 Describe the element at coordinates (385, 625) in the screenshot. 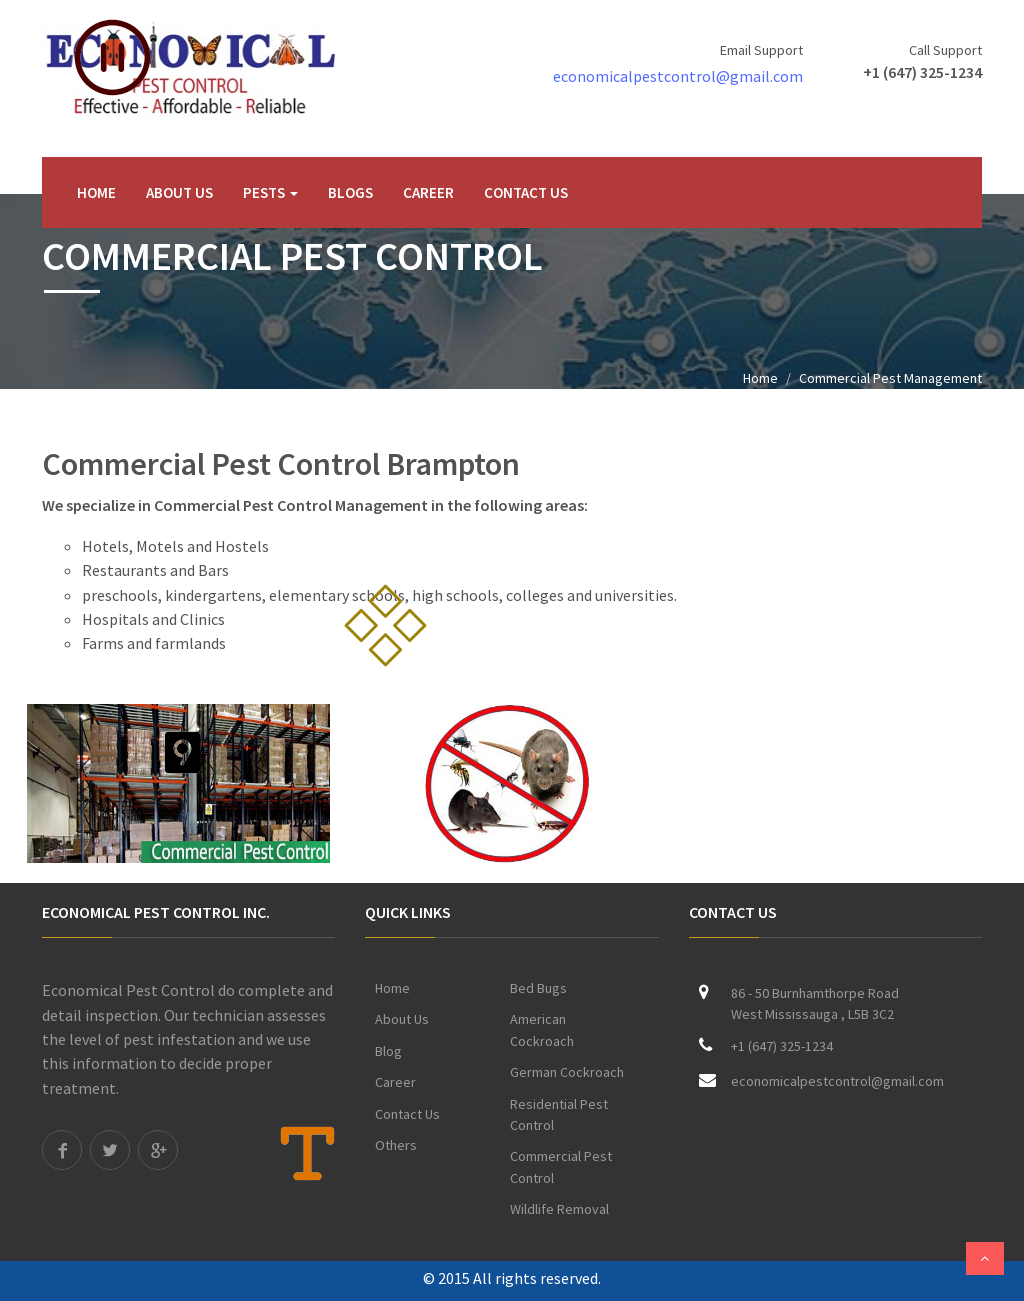

I see `decorative pattern or design element` at that location.